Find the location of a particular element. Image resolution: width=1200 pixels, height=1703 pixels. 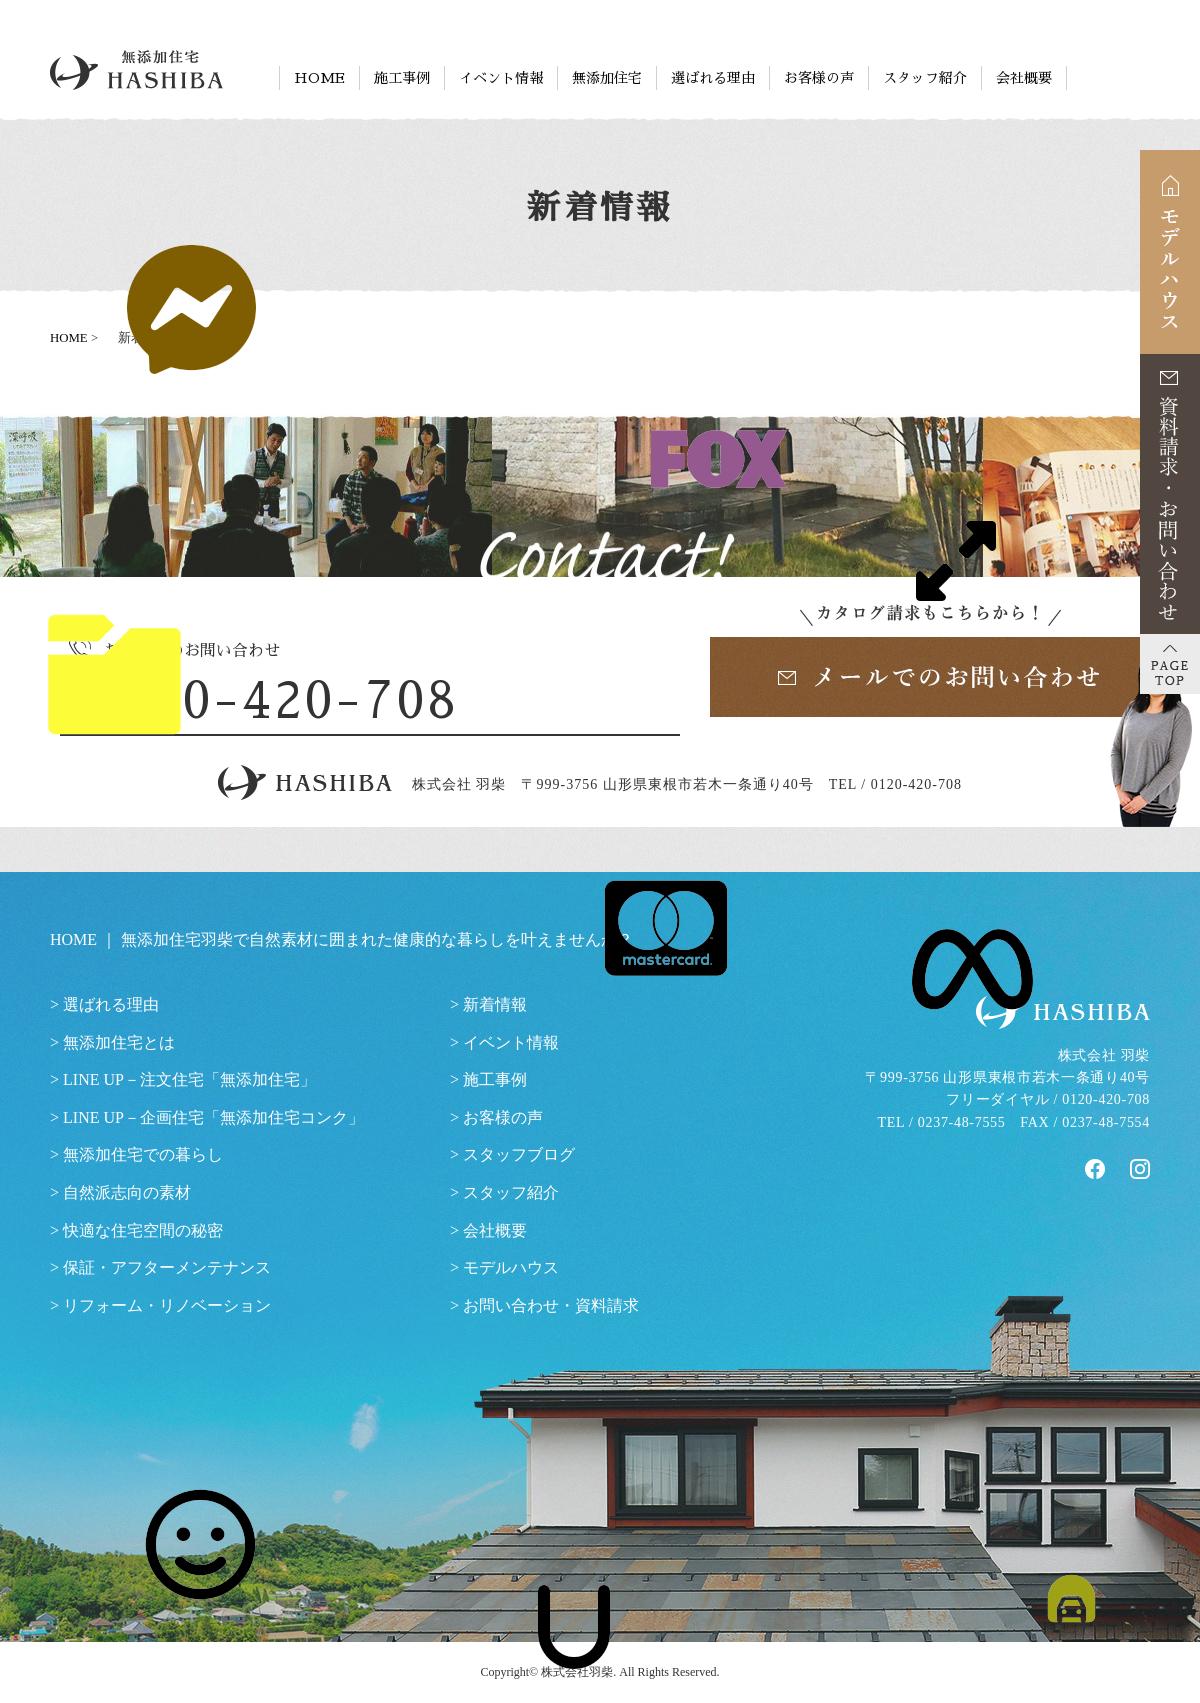

indicates tunnel or underground passage ahead is located at coordinates (1071, 1598).